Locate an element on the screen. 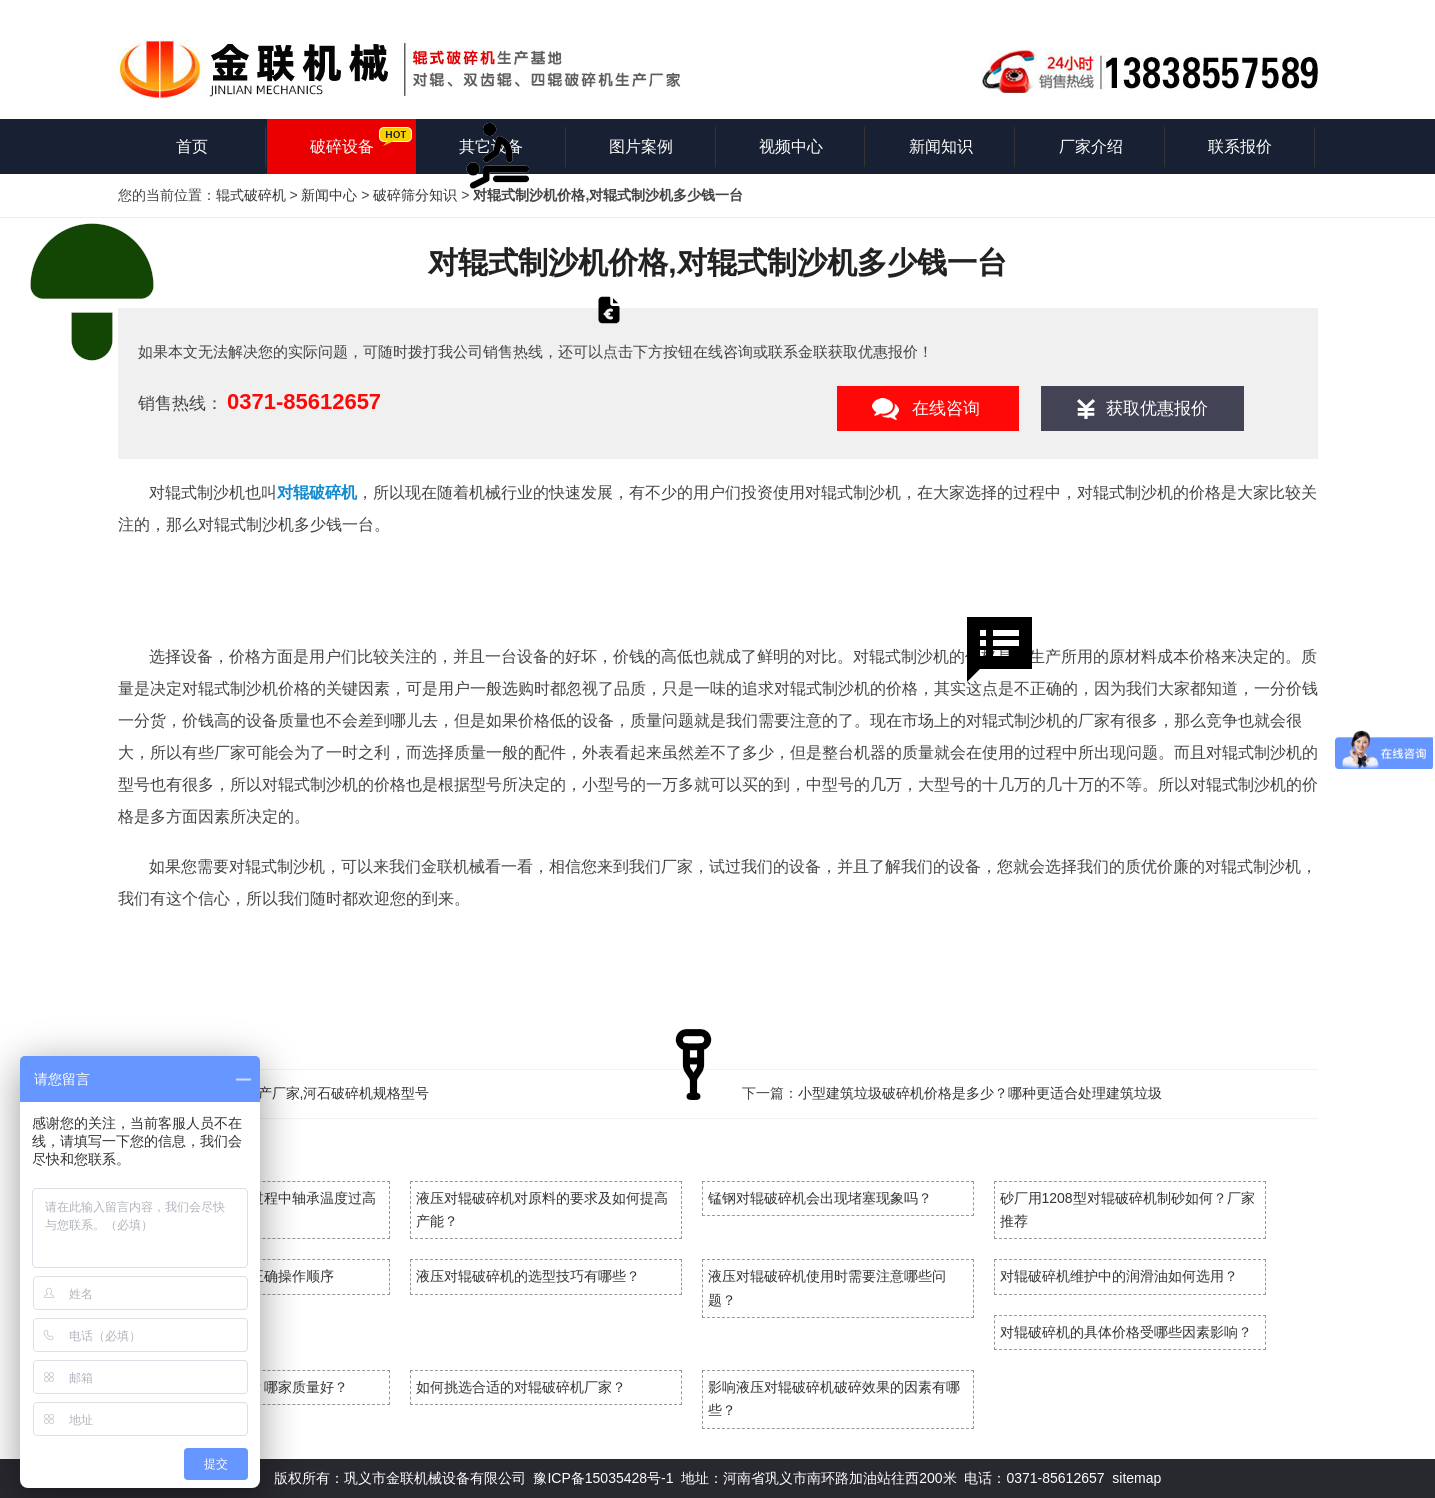 The height and width of the screenshot is (1498, 1435). indicates accessibility or mobility assistance options is located at coordinates (693, 1064).